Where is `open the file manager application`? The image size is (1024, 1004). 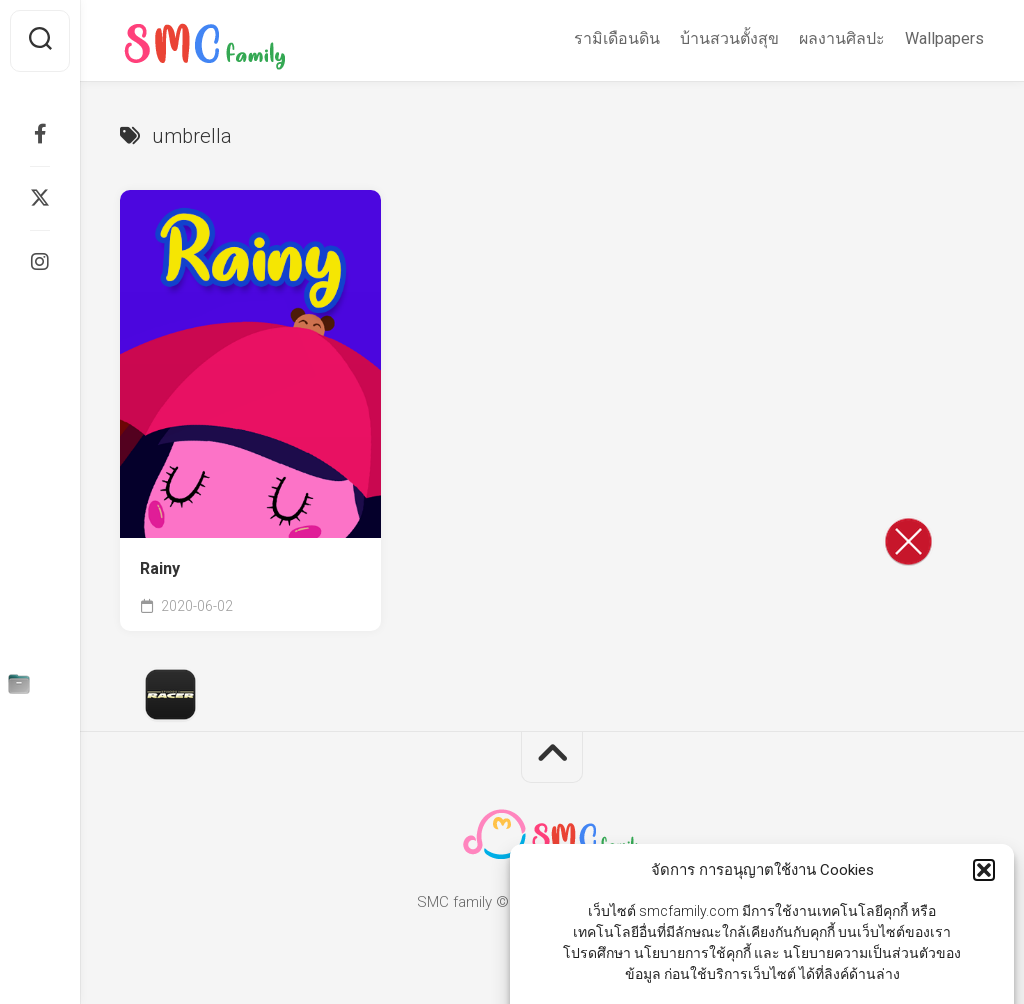
open the file manager application is located at coordinates (19, 684).